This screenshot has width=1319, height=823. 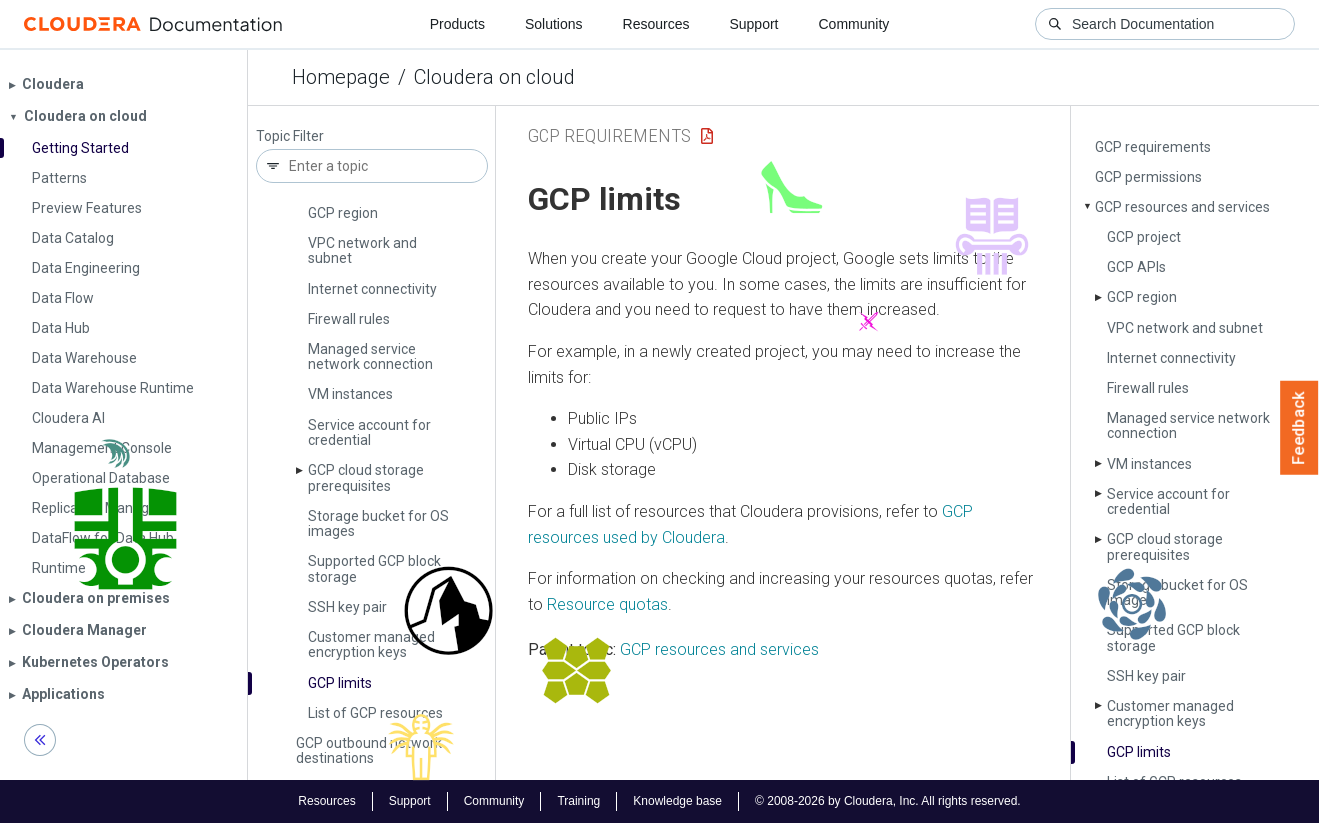 What do you see at coordinates (792, 187) in the screenshot?
I see `browse women's footwear category` at bounding box center [792, 187].